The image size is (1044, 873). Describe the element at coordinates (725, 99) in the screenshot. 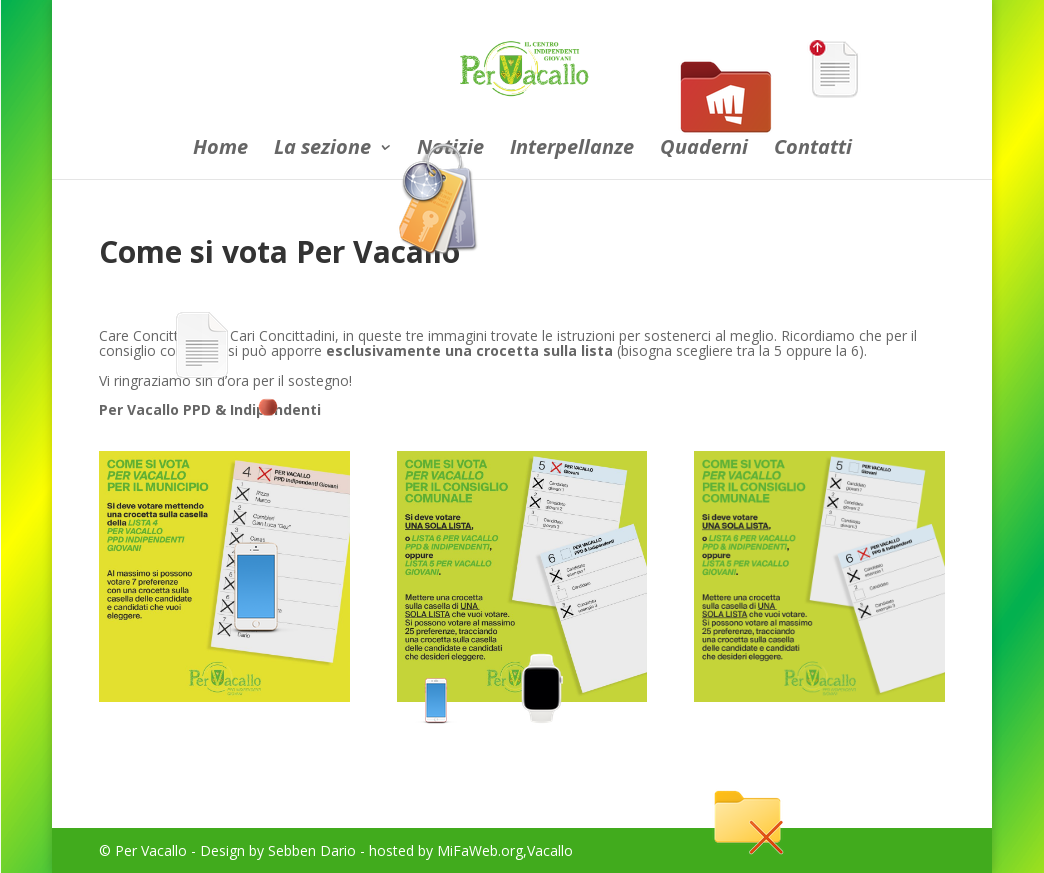

I see `open riot games folder` at that location.